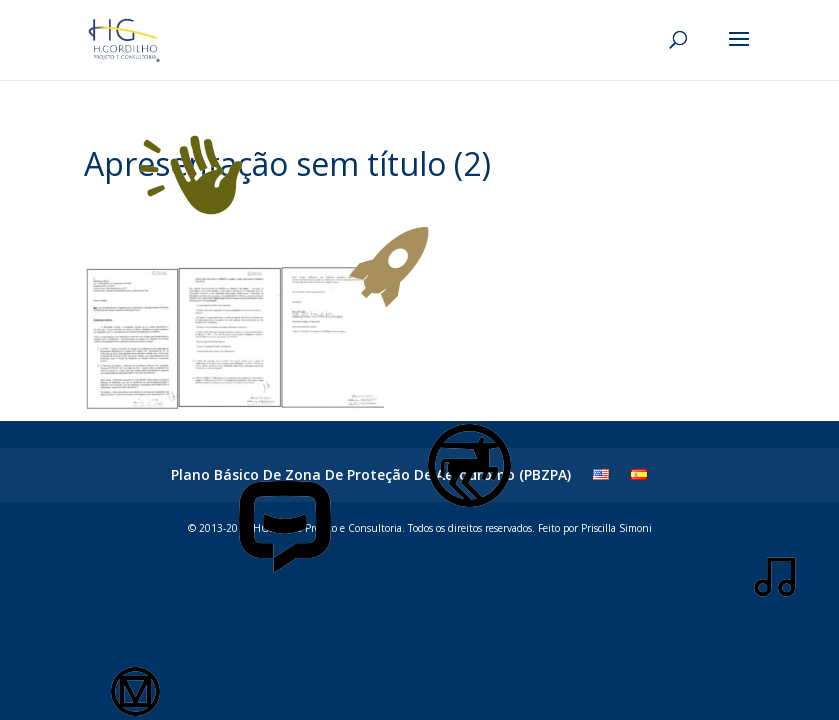  Describe the element at coordinates (469, 465) in the screenshot. I see `visit the Rossmann website or app` at that location.